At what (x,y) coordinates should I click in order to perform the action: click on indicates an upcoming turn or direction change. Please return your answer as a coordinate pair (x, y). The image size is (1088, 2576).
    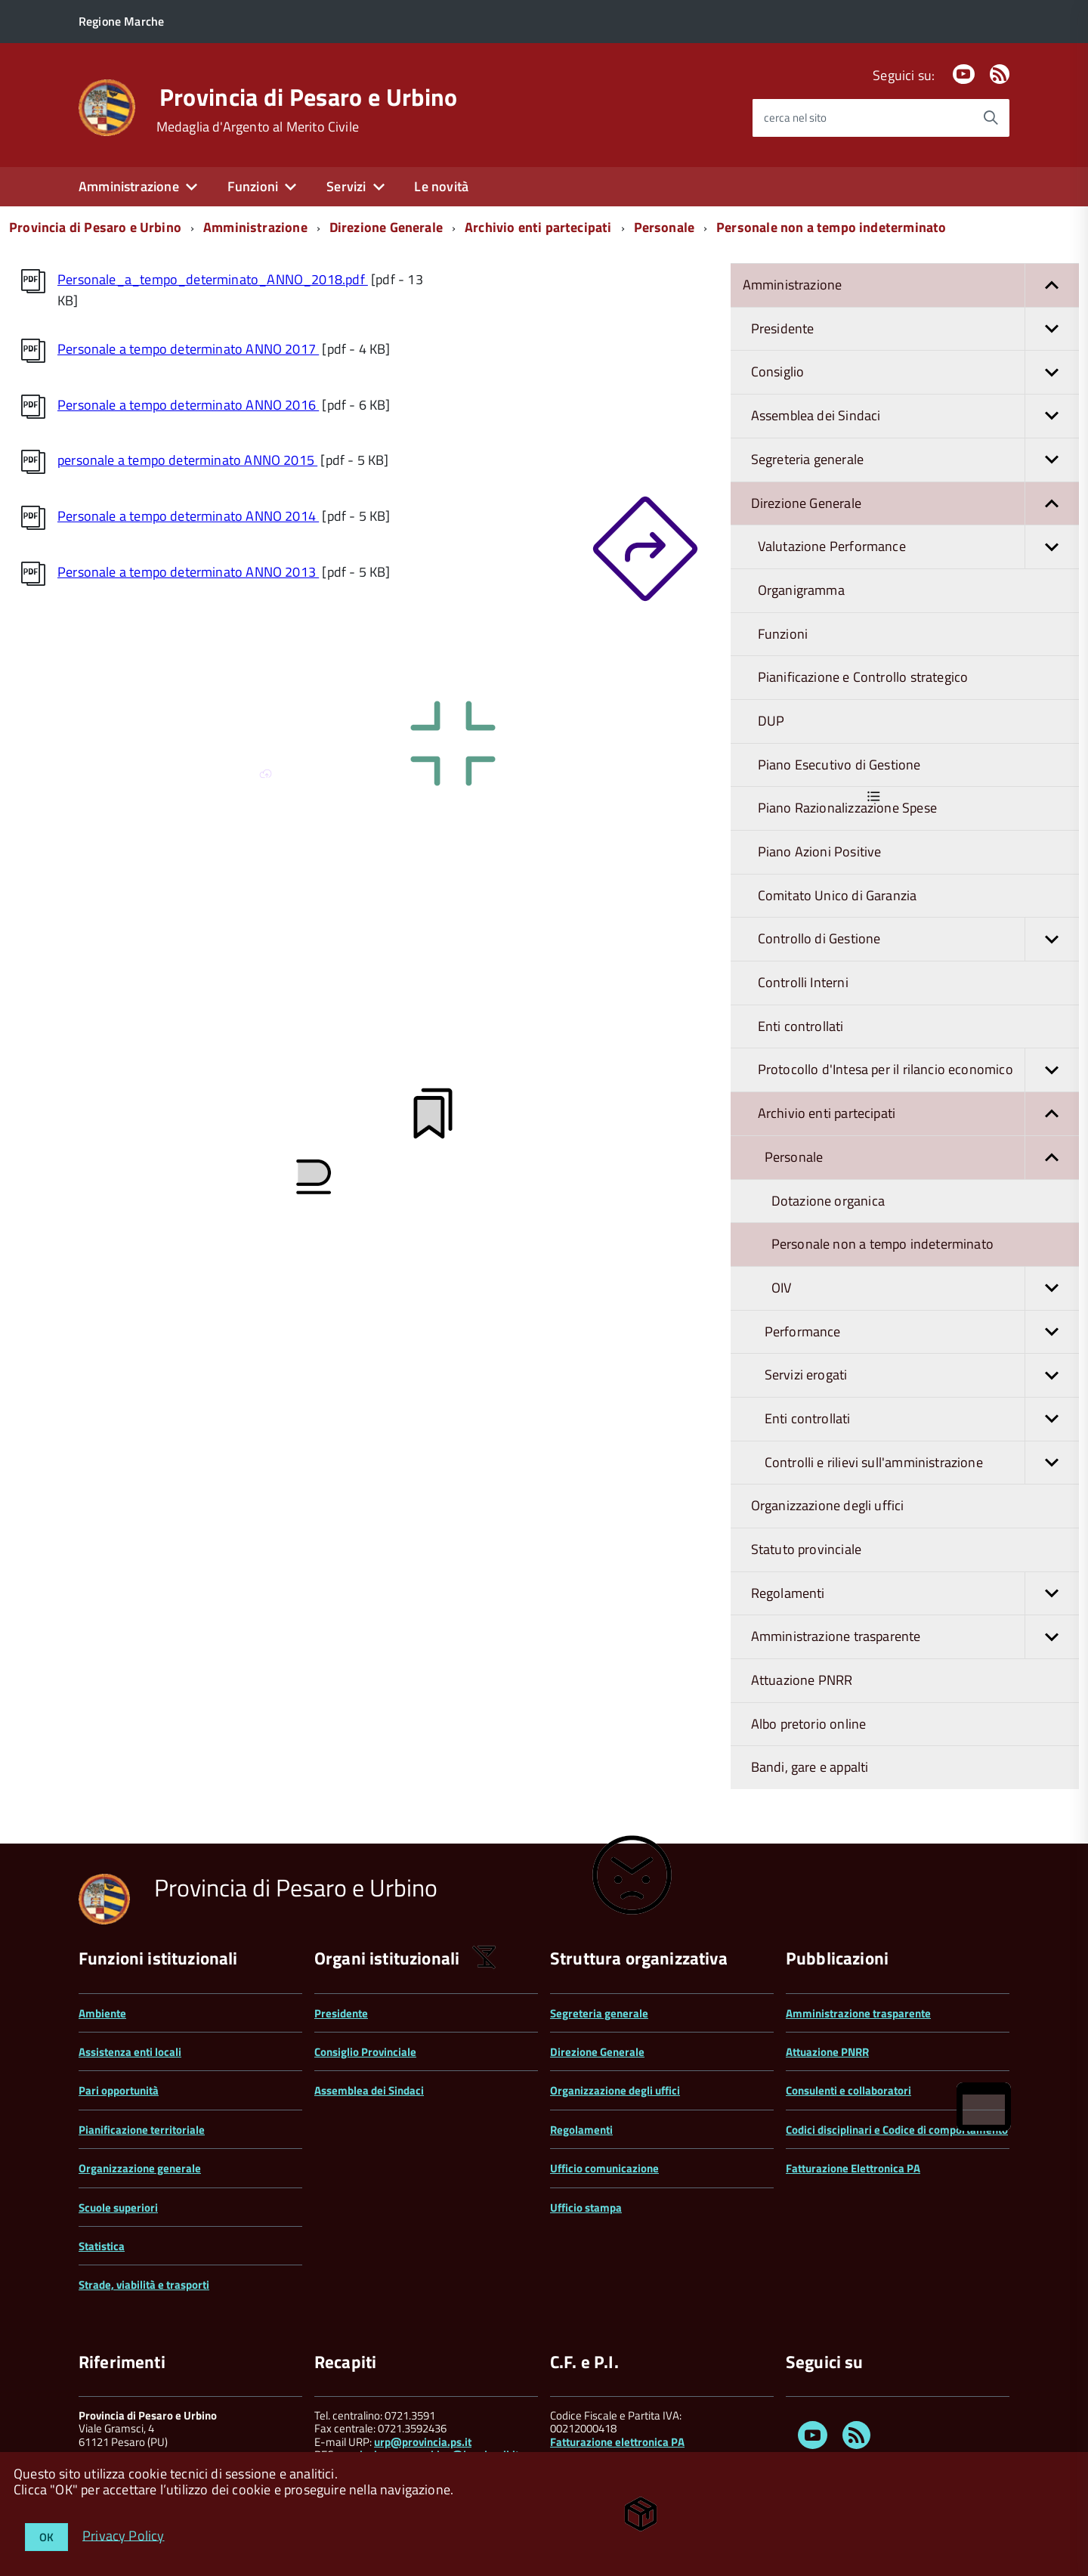
    Looking at the image, I should click on (645, 549).